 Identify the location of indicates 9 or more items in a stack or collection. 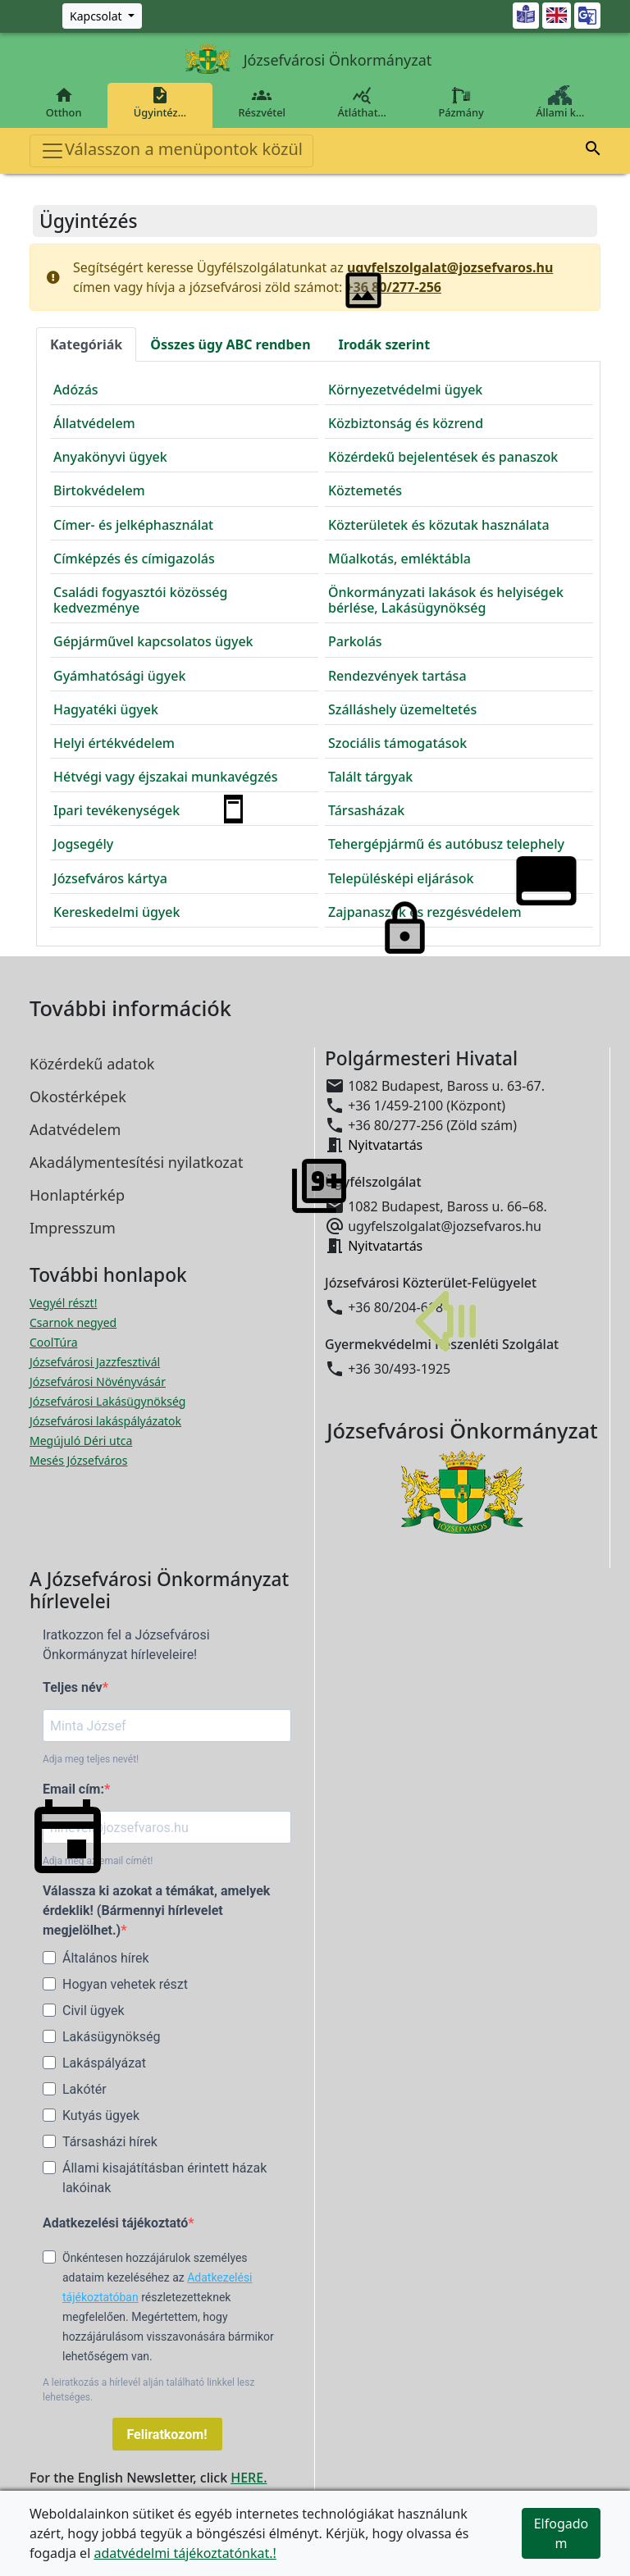
(319, 1186).